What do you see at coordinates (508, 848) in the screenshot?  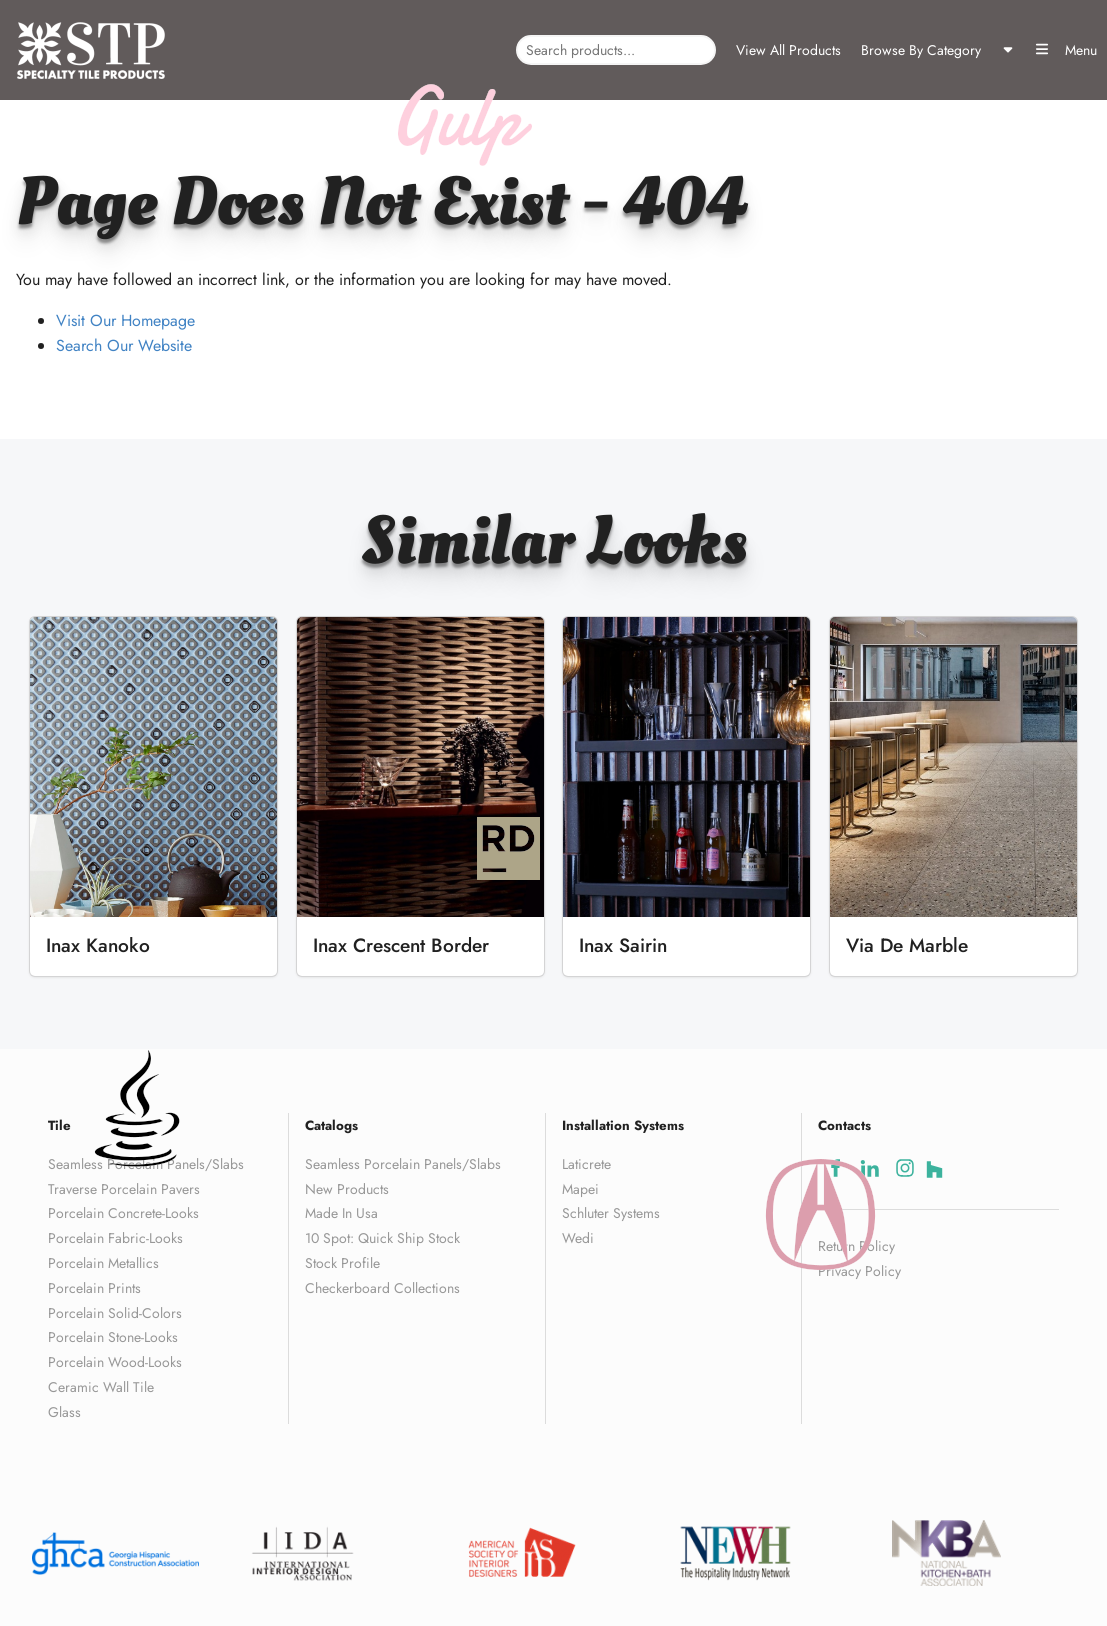 I see `open JetBrains Rider IDE` at bounding box center [508, 848].